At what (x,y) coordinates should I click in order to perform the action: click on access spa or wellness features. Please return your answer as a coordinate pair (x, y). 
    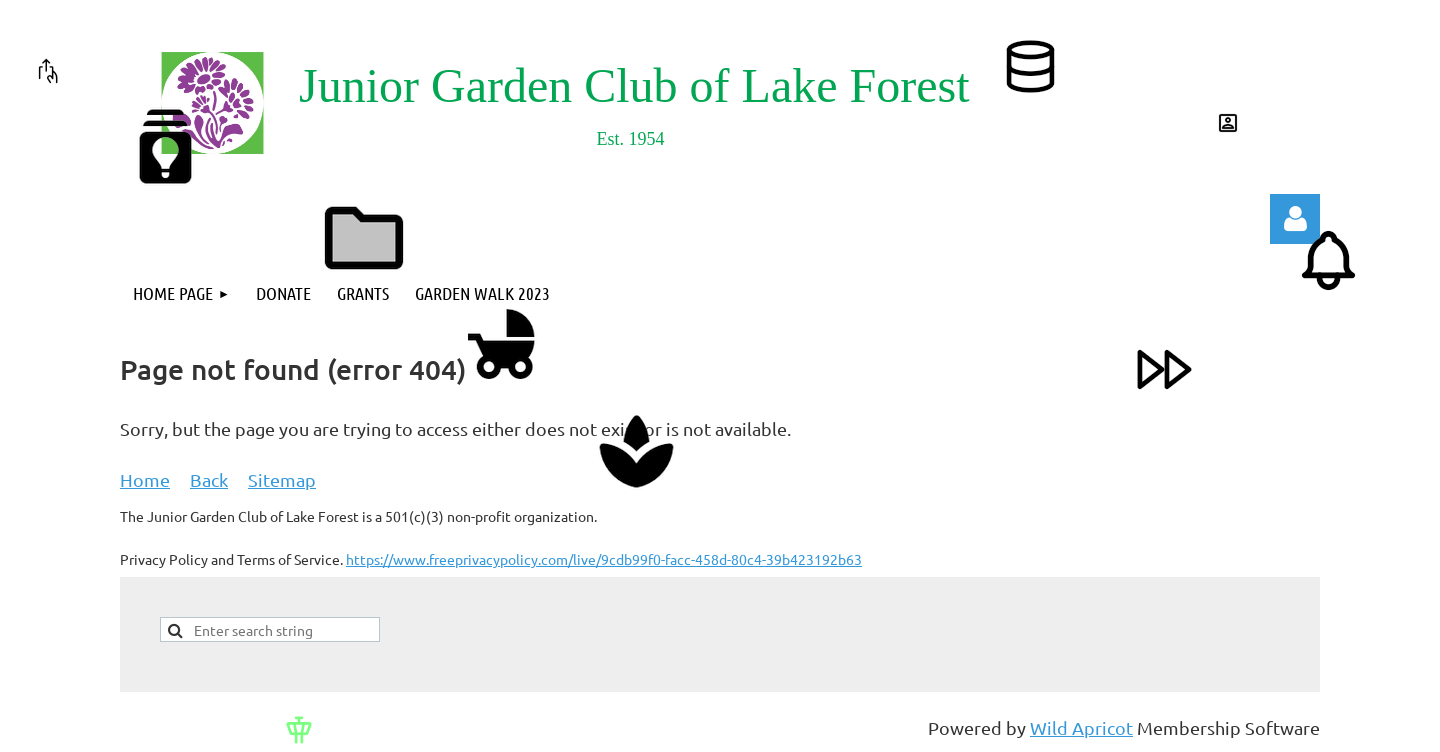
    Looking at the image, I should click on (636, 450).